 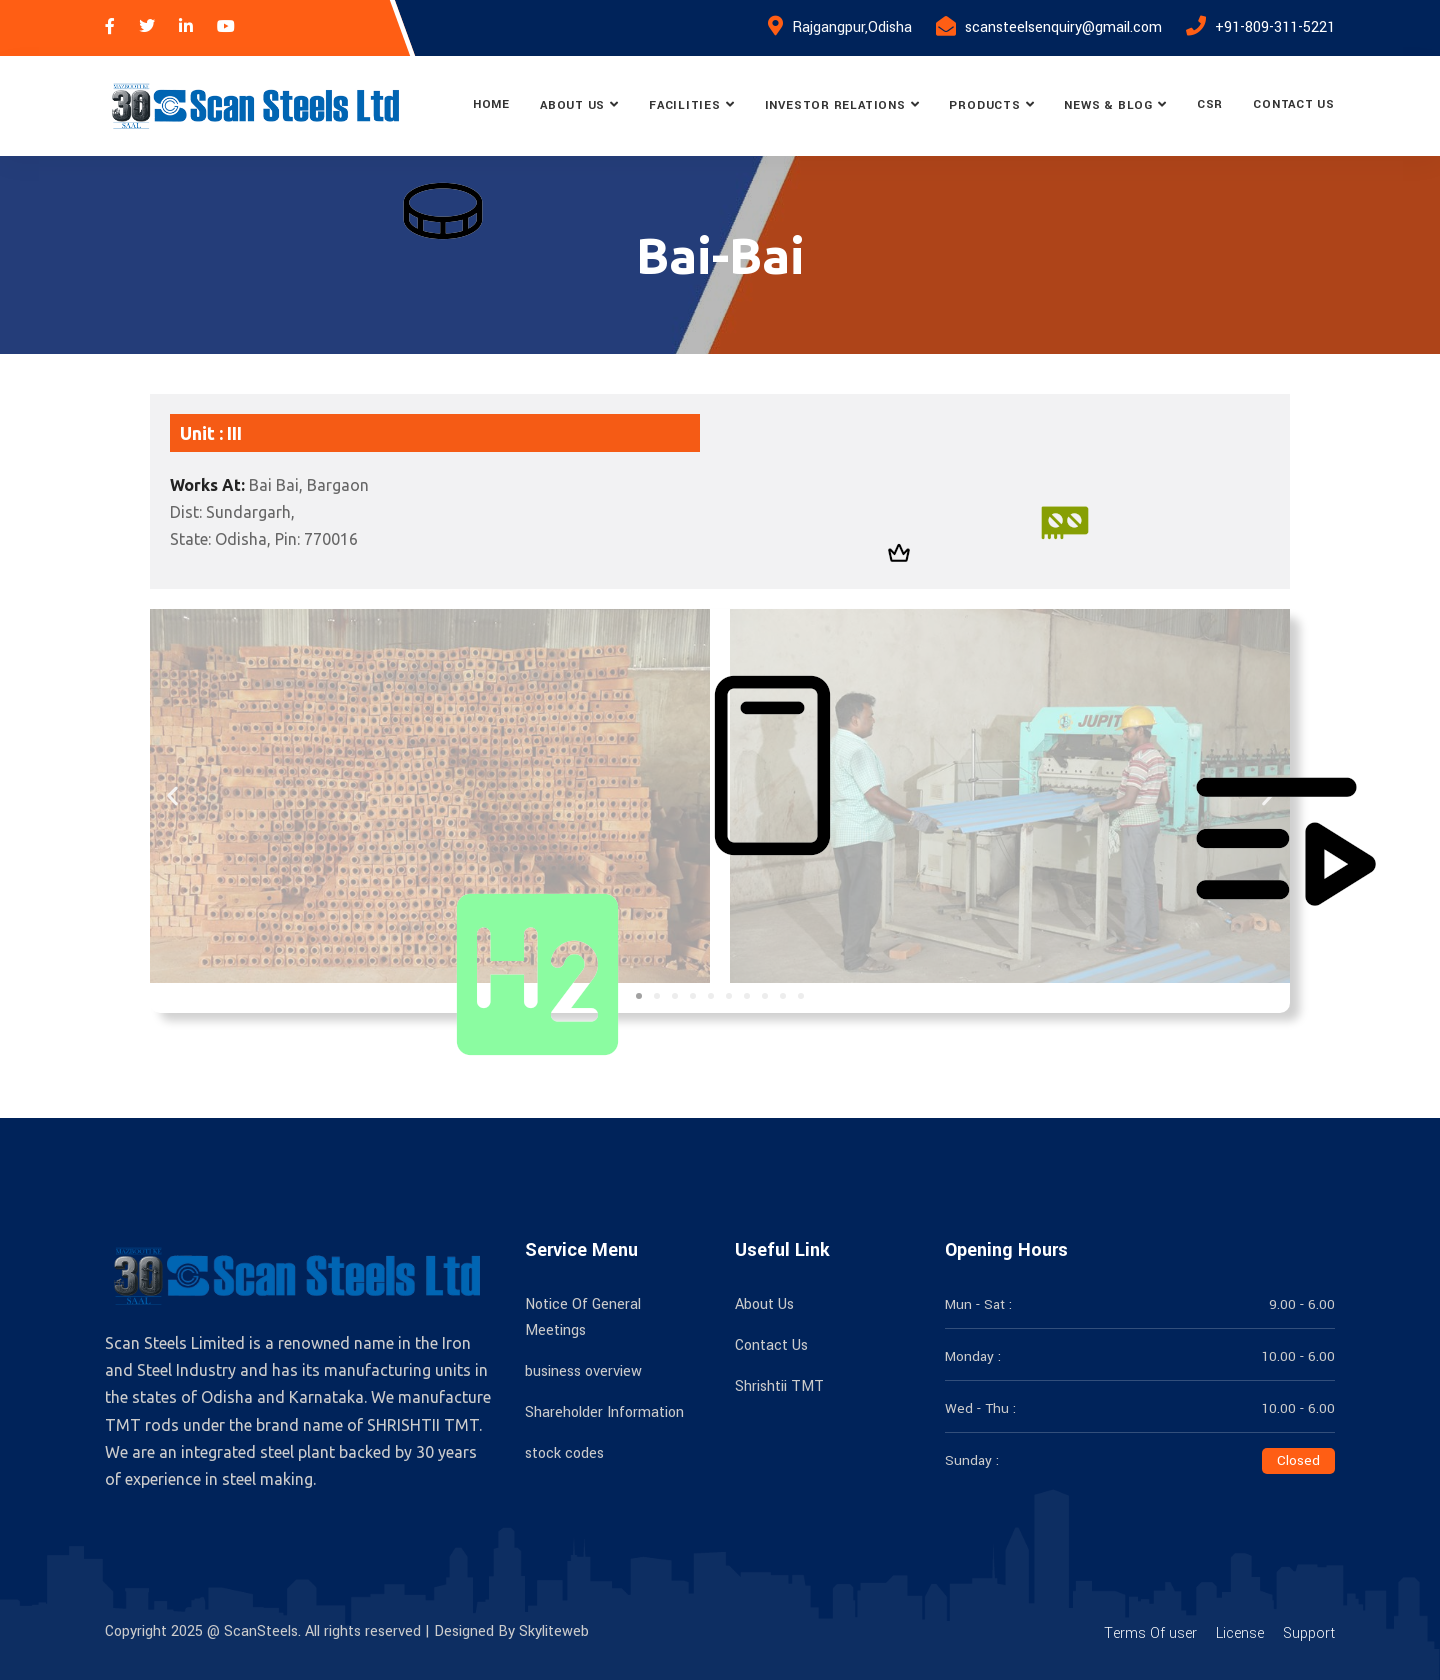 I want to click on view playback queue, so click(x=1276, y=838).